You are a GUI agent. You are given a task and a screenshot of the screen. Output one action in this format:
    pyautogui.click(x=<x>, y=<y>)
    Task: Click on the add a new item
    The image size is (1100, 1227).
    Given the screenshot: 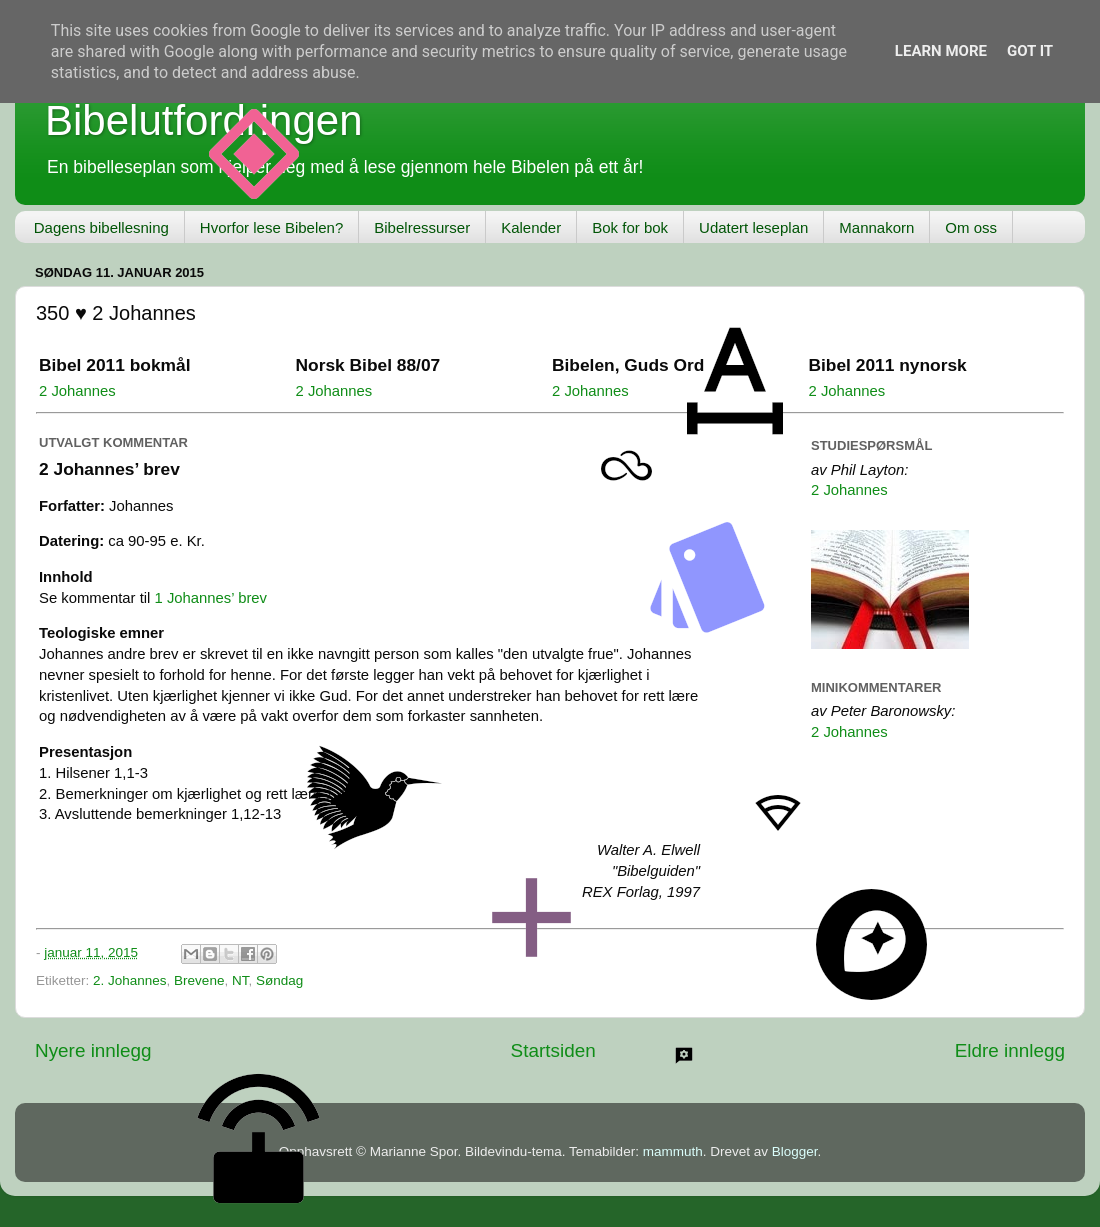 What is the action you would take?
    pyautogui.click(x=531, y=917)
    